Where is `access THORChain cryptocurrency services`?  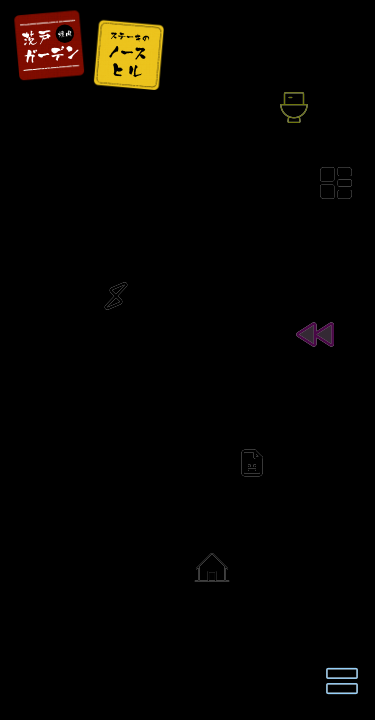 access THORChain cryptocurrency services is located at coordinates (116, 296).